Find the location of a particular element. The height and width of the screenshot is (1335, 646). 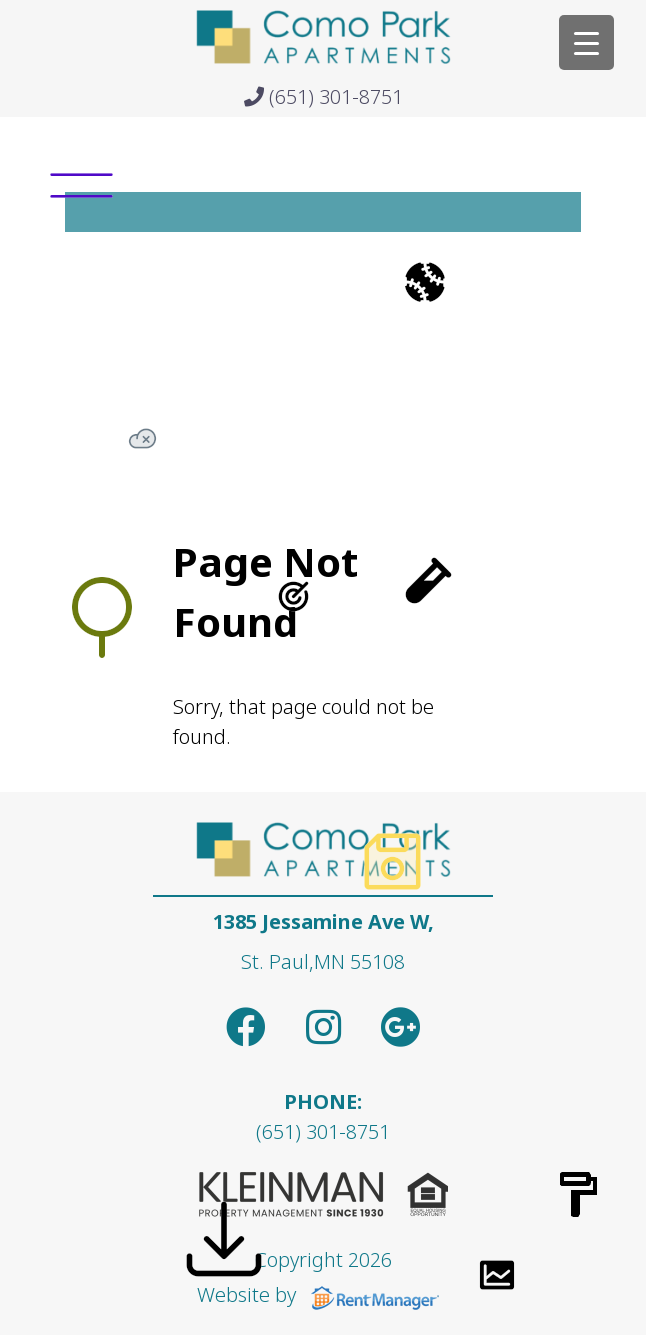

indicates equality or comparison between values is located at coordinates (81, 185).